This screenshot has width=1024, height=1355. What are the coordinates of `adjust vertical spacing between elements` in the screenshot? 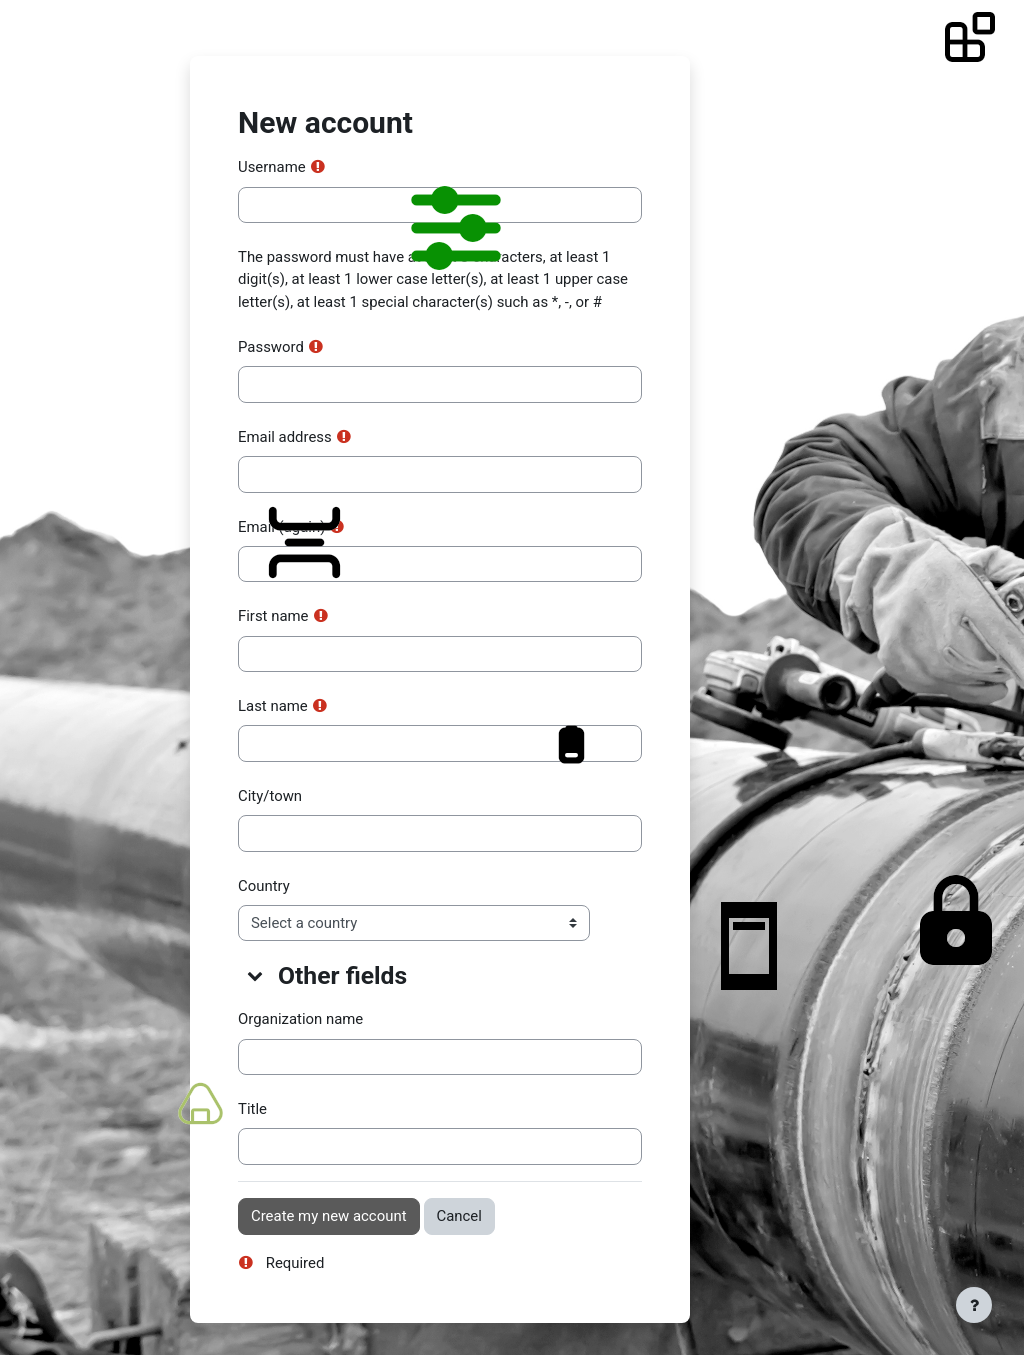 It's located at (304, 542).